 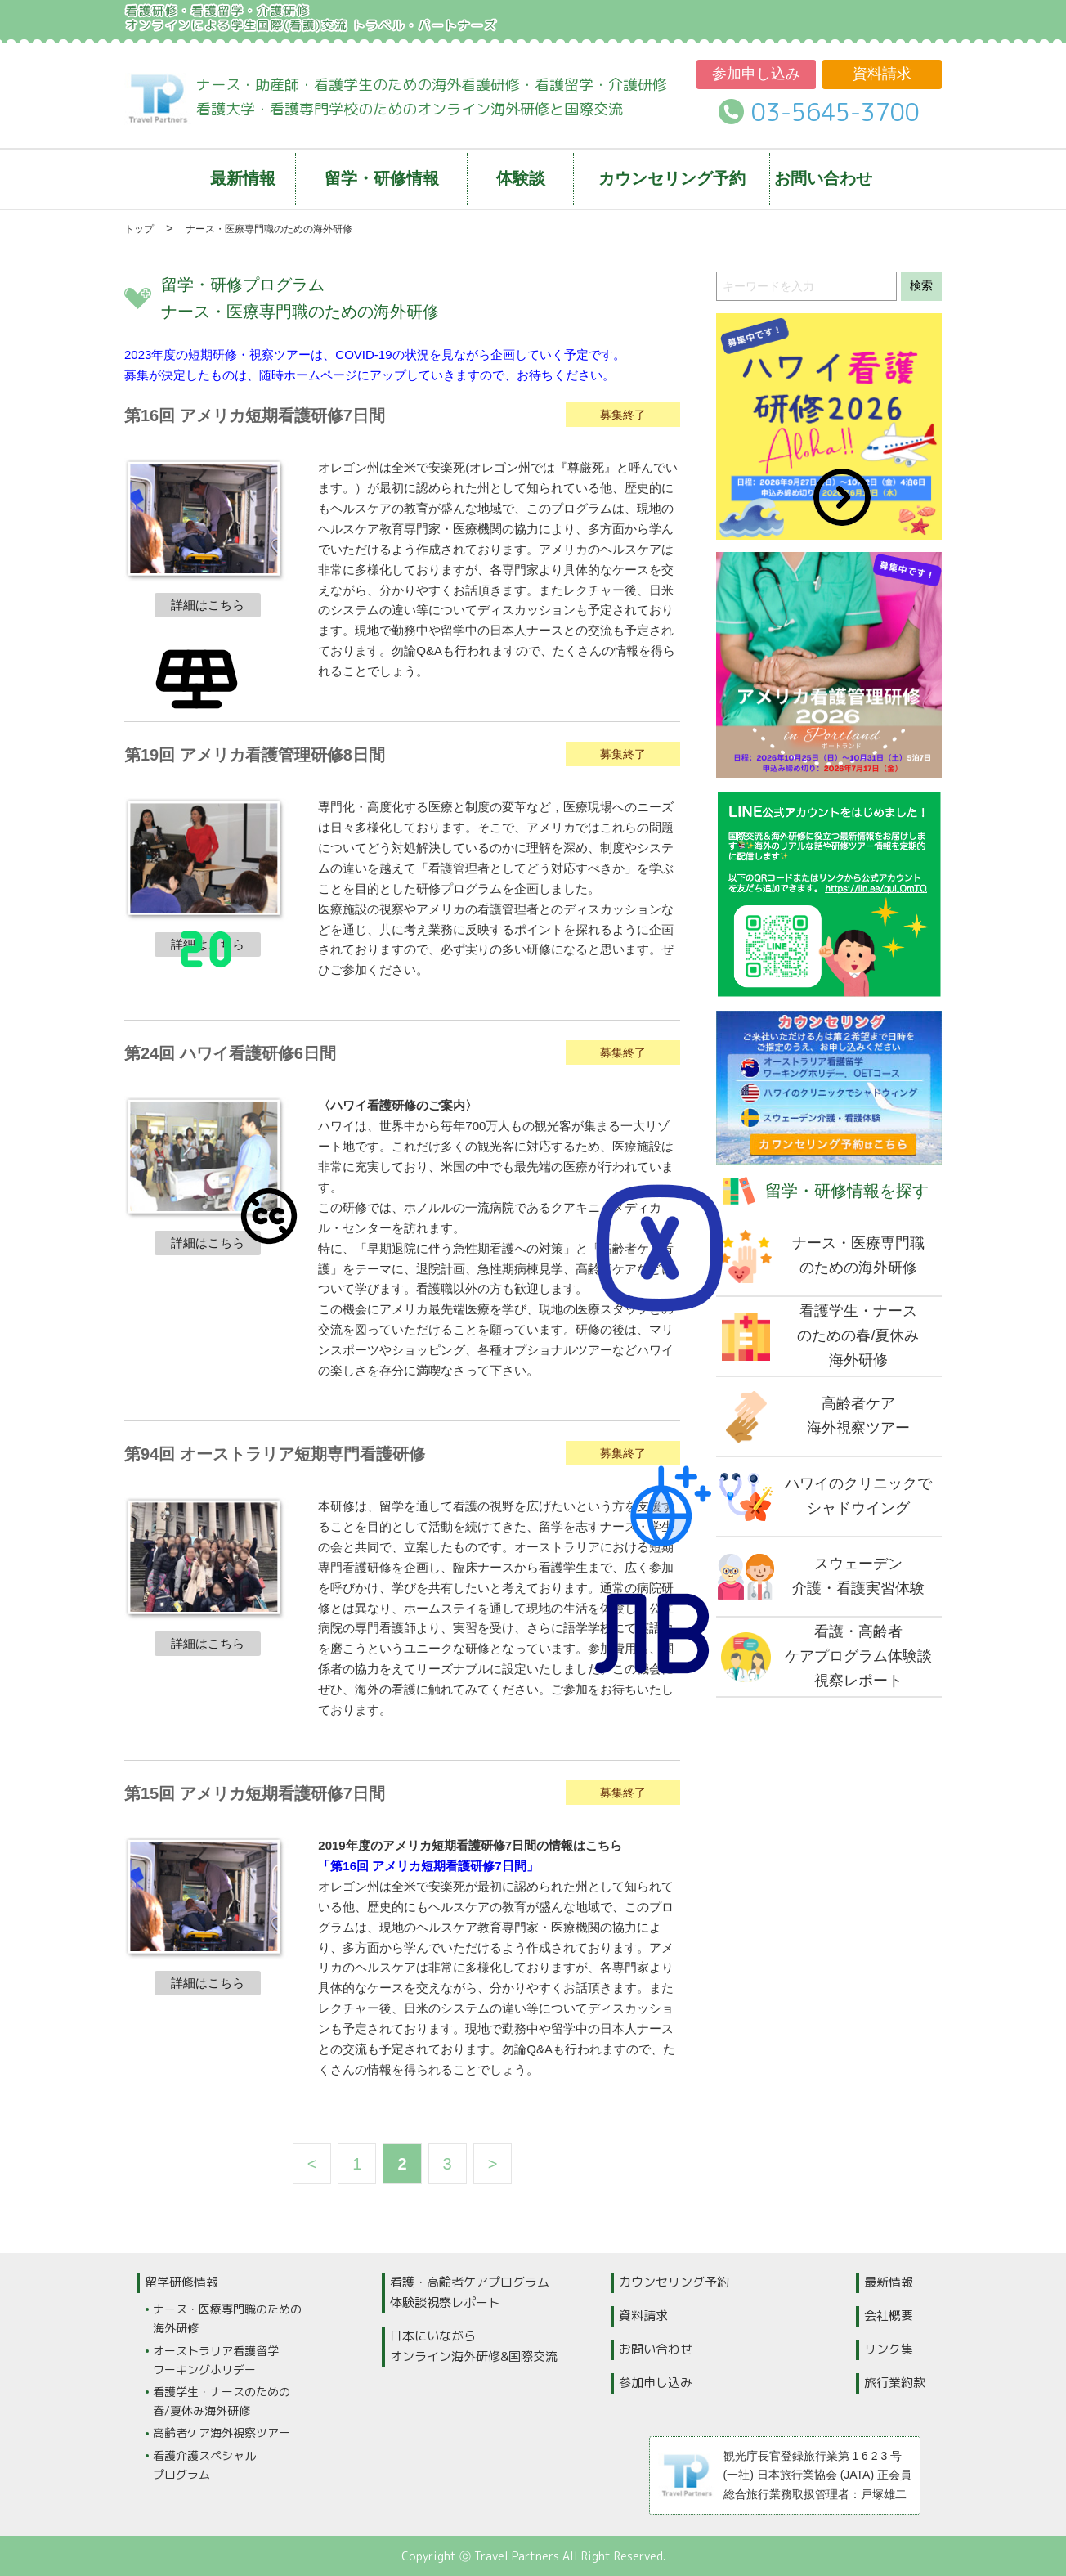 What do you see at coordinates (196, 679) in the screenshot?
I see `view solar energy or panel settings` at bounding box center [196, 679].